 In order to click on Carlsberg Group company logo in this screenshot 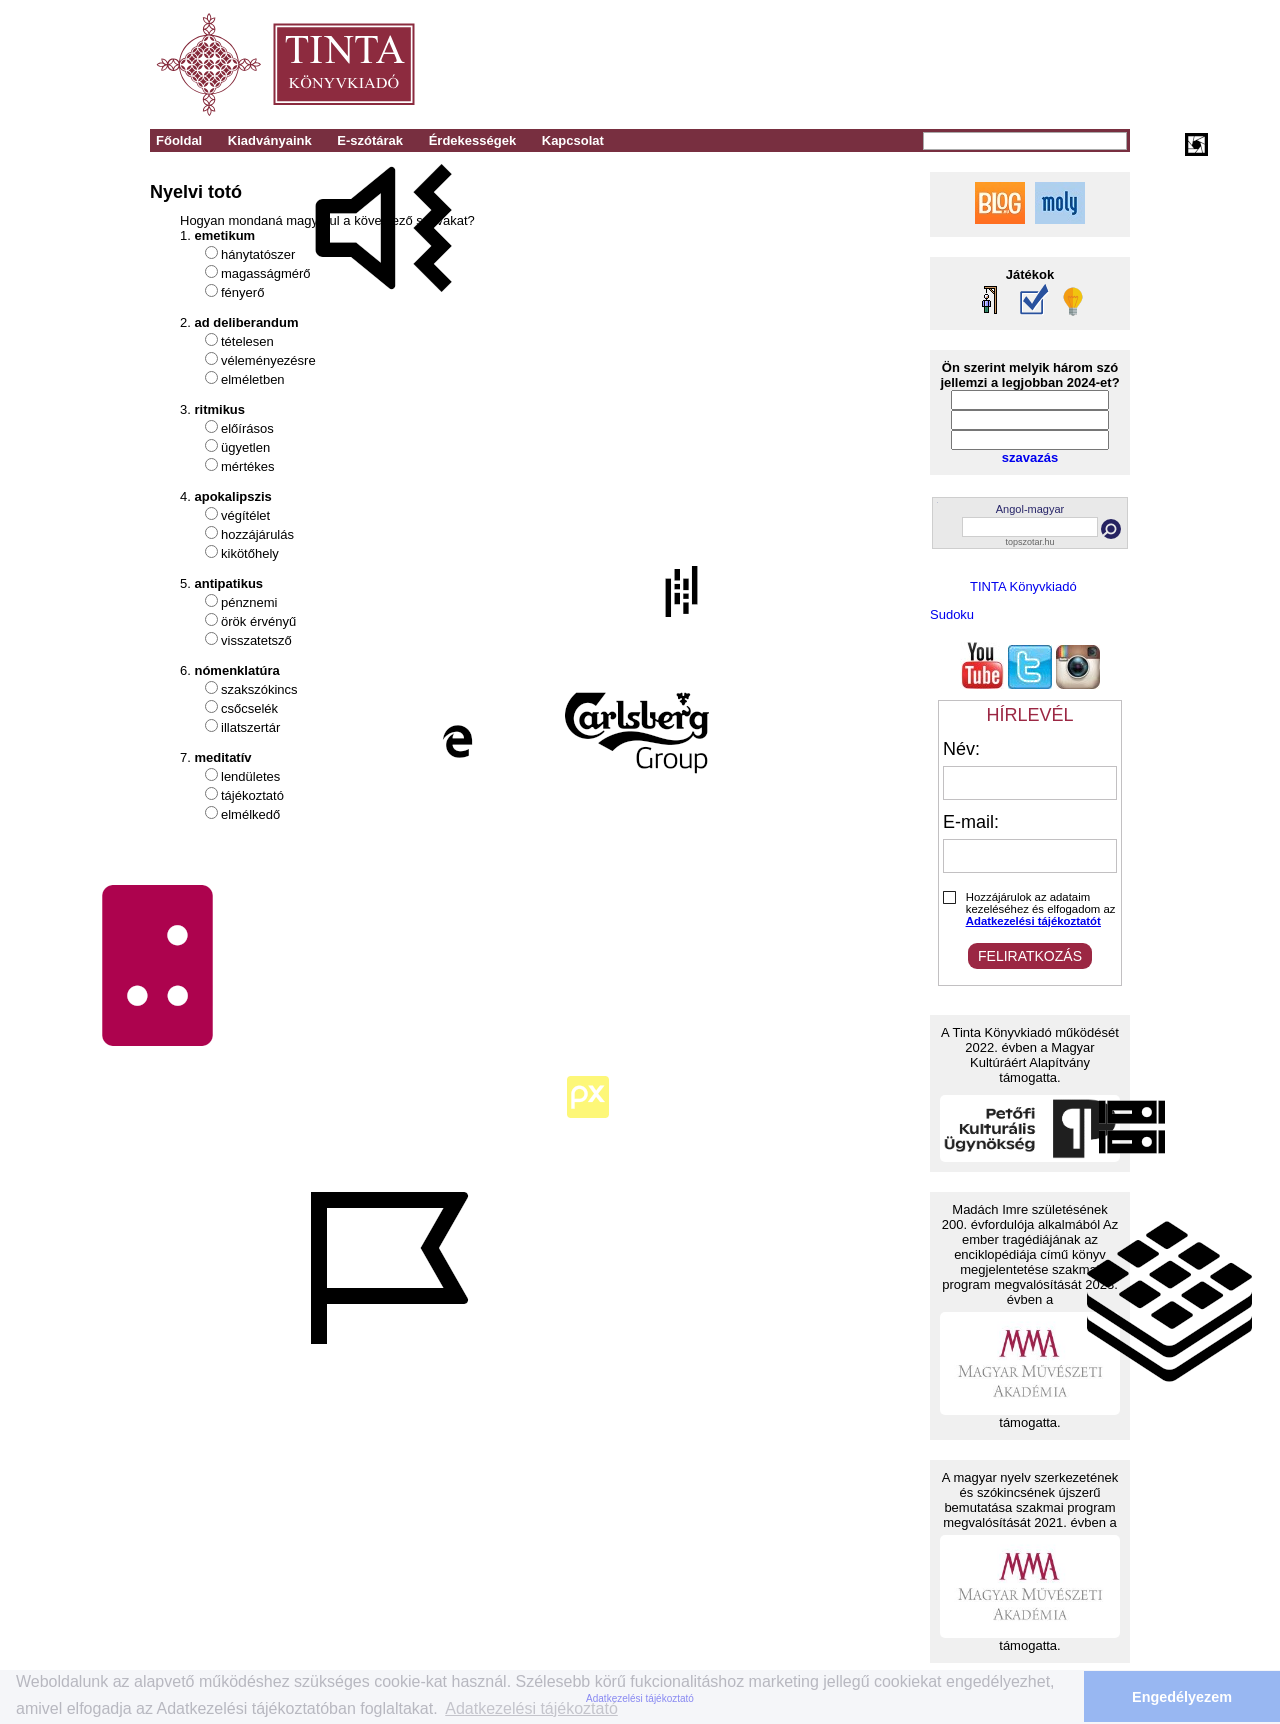, I will do `click(637, 733)`.